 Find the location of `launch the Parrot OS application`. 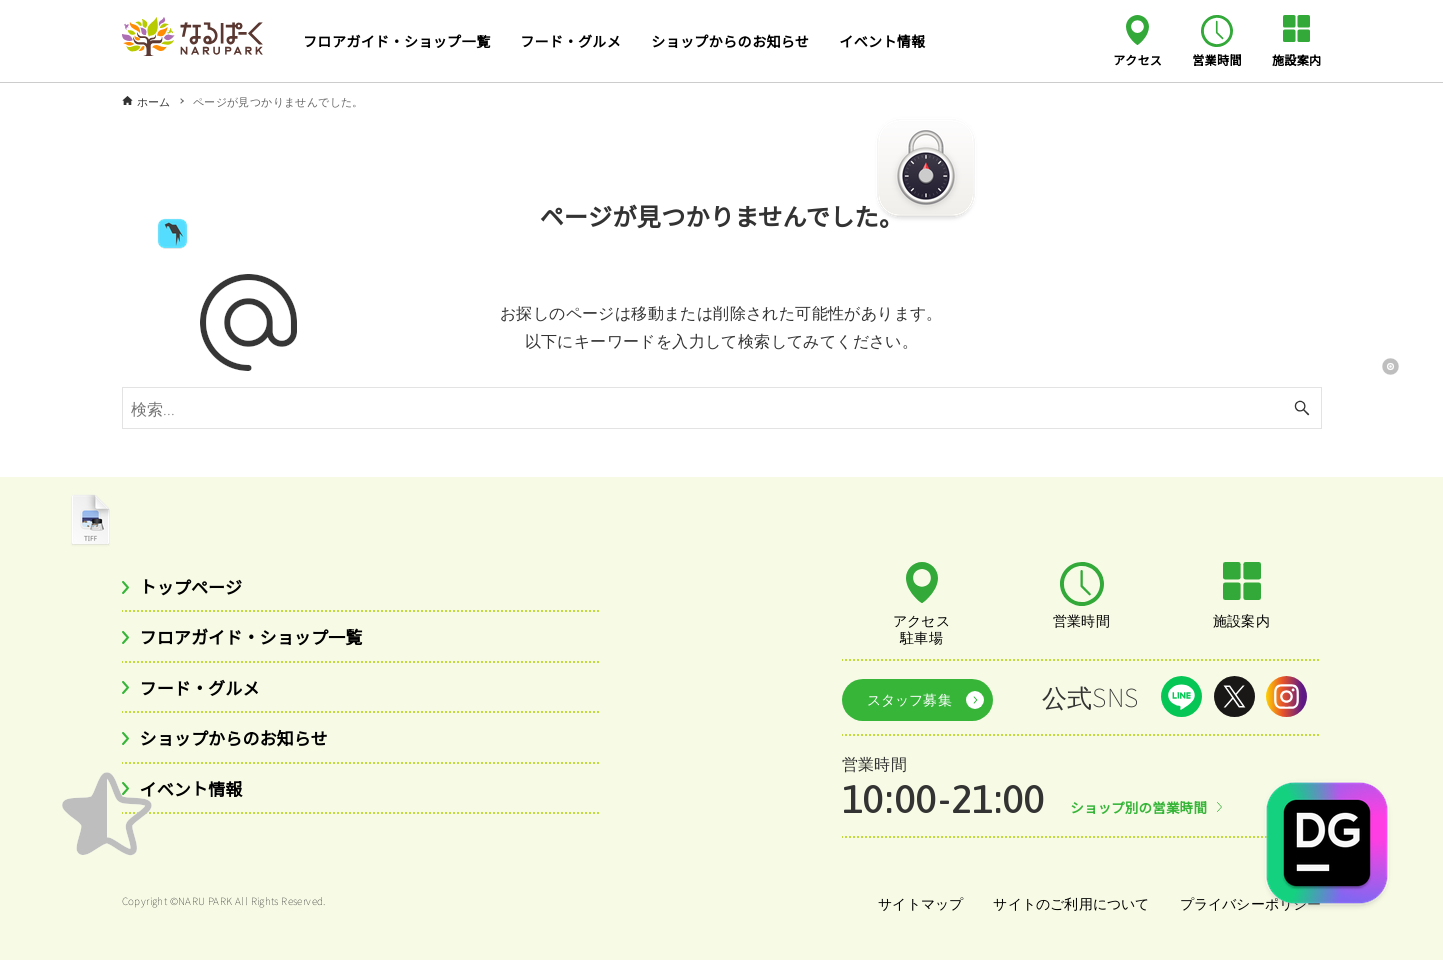

launch the Parrot OS application is located at coordinates (172, 233).